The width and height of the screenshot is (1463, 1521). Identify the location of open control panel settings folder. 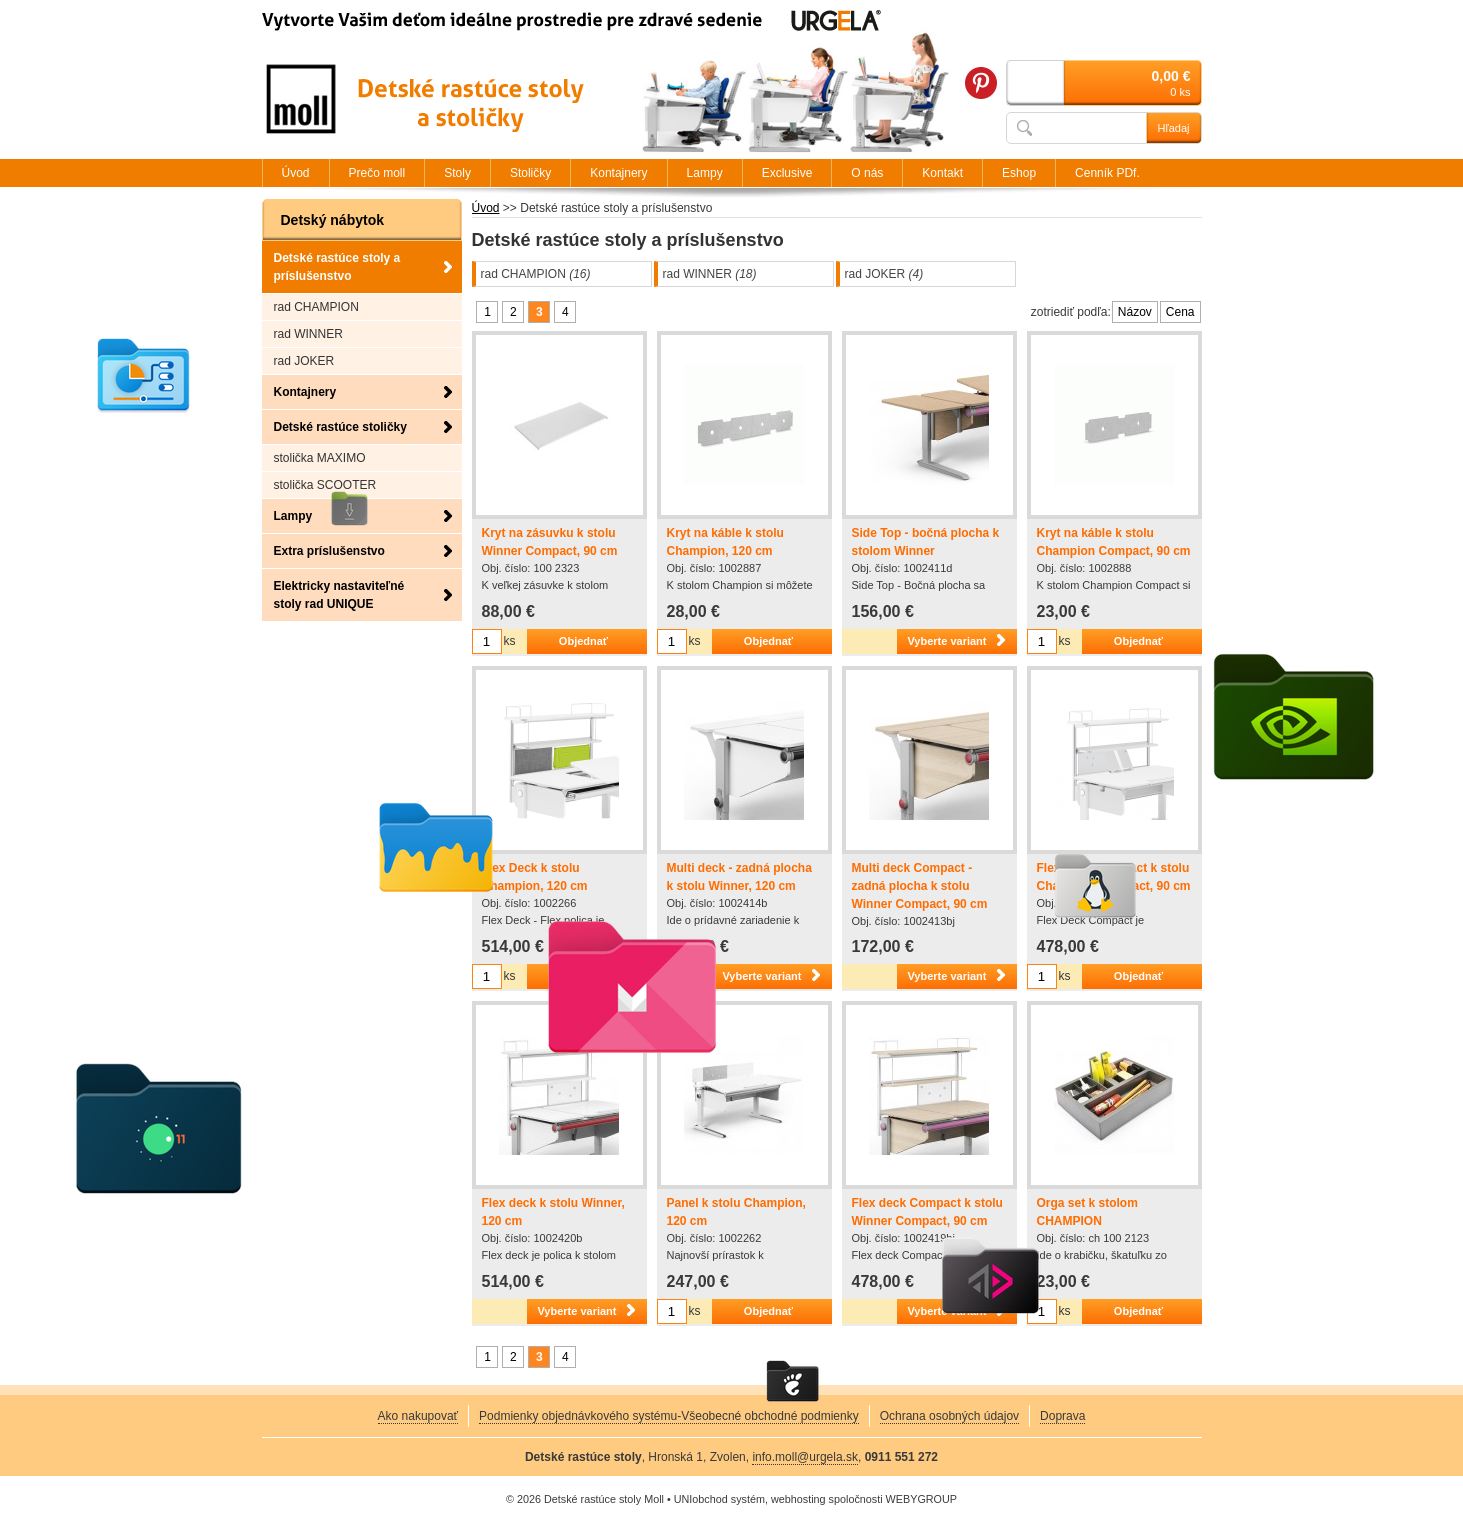
(143, 377).